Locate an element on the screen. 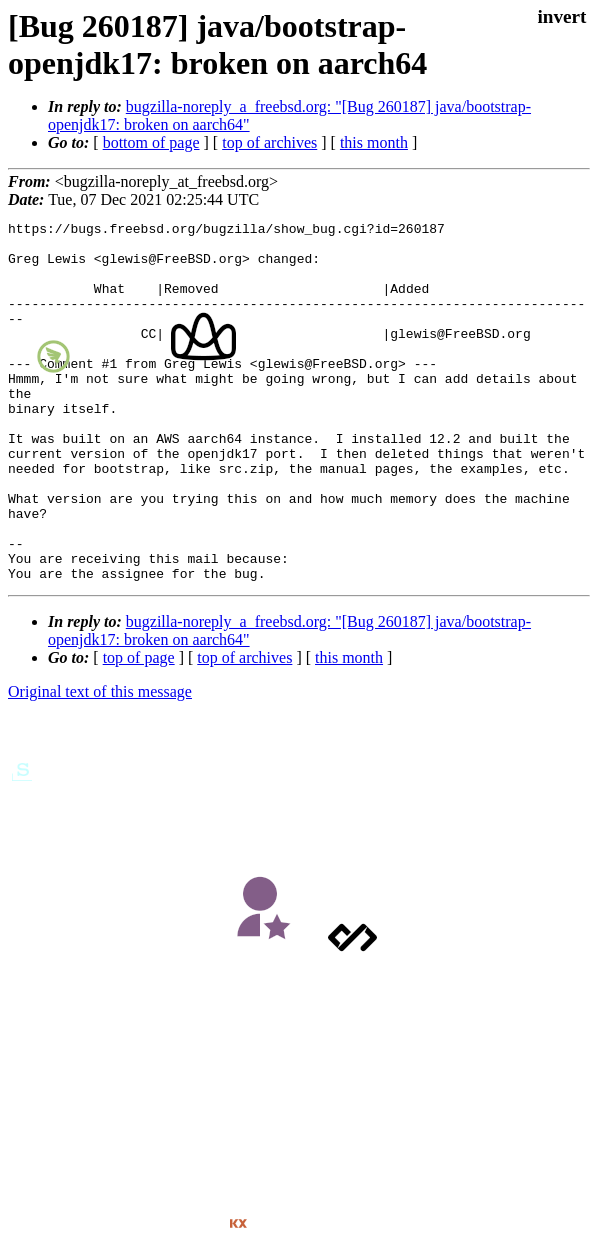 This screenshot has width=598, height=1249. kx systems company logo is located at coordinates (238, 1223).